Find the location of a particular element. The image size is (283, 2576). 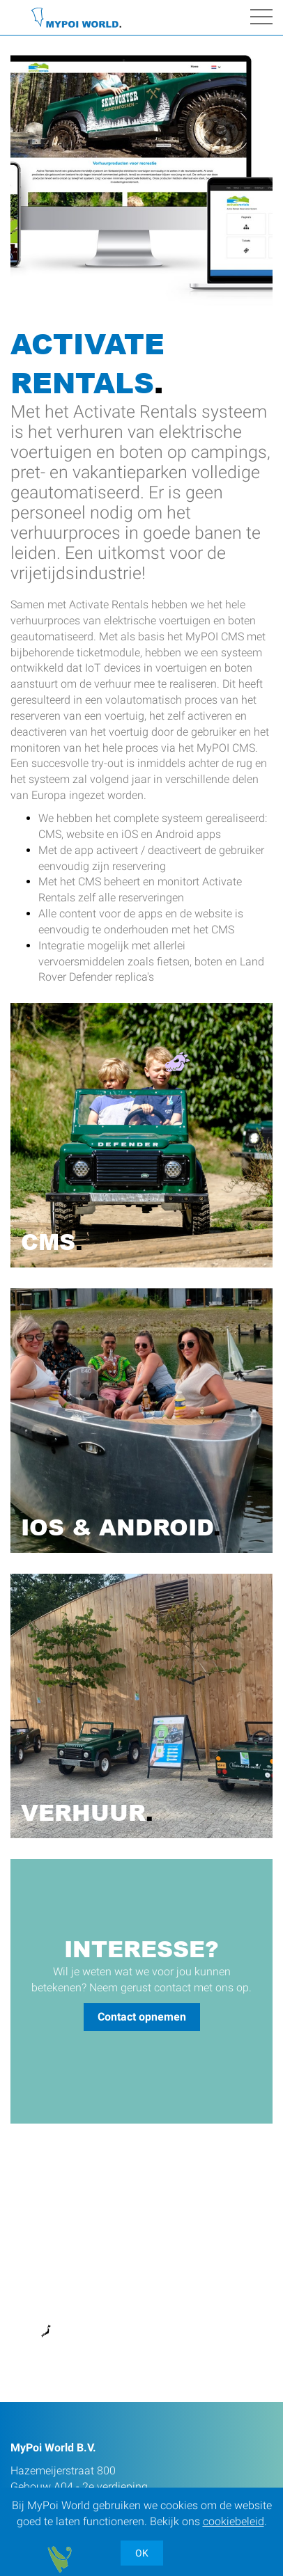

access dragon or beast-related game content is located at coordinates (177, 1061).